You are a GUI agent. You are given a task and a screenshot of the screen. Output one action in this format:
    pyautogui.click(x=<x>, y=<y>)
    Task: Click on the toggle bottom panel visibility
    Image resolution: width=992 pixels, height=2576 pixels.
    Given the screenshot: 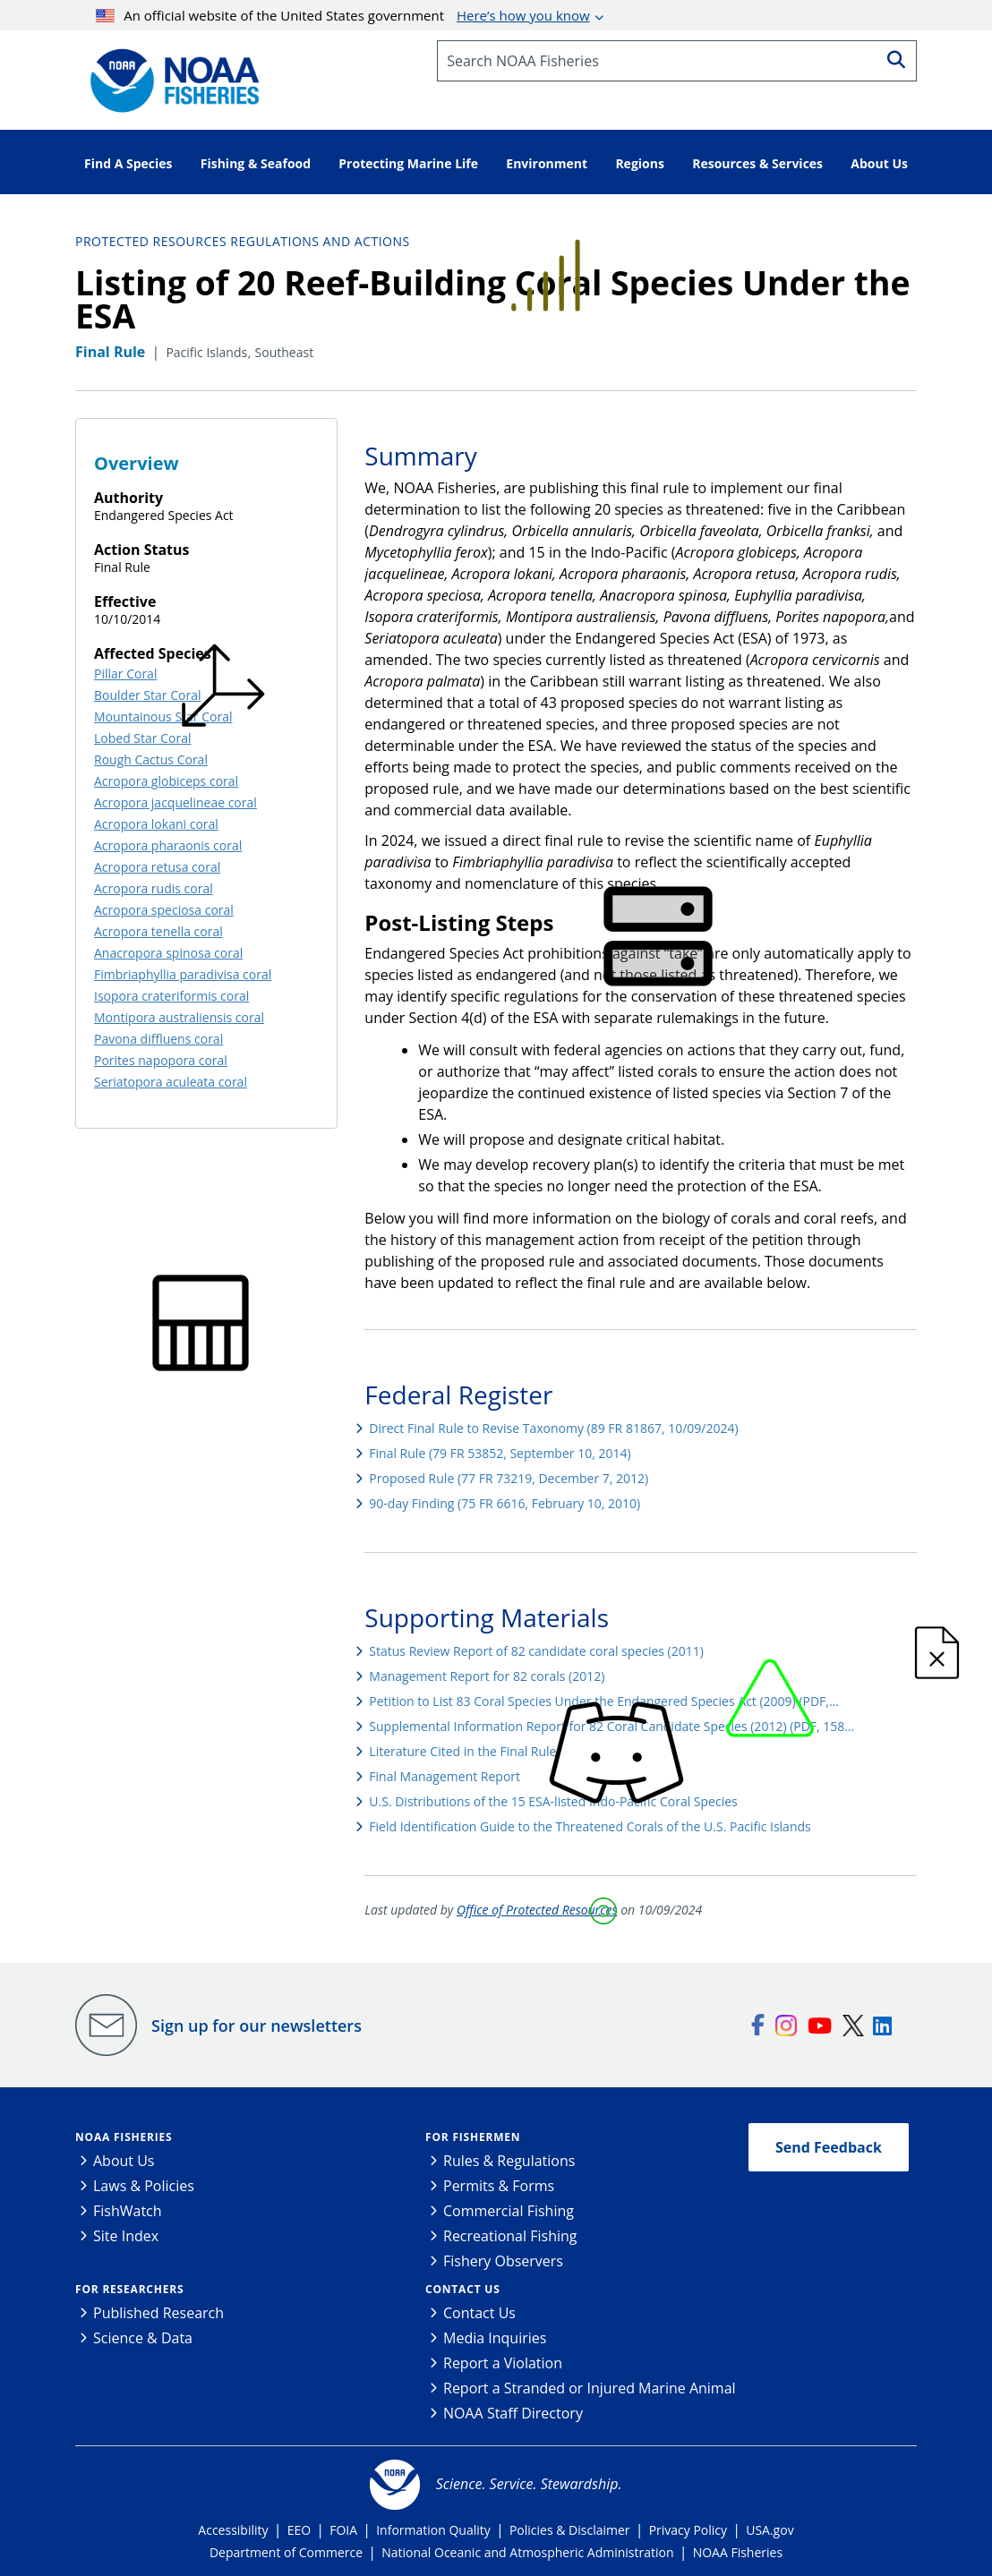 What is the action you would take?
    pyautogui.click(x=201, y=1323)
    